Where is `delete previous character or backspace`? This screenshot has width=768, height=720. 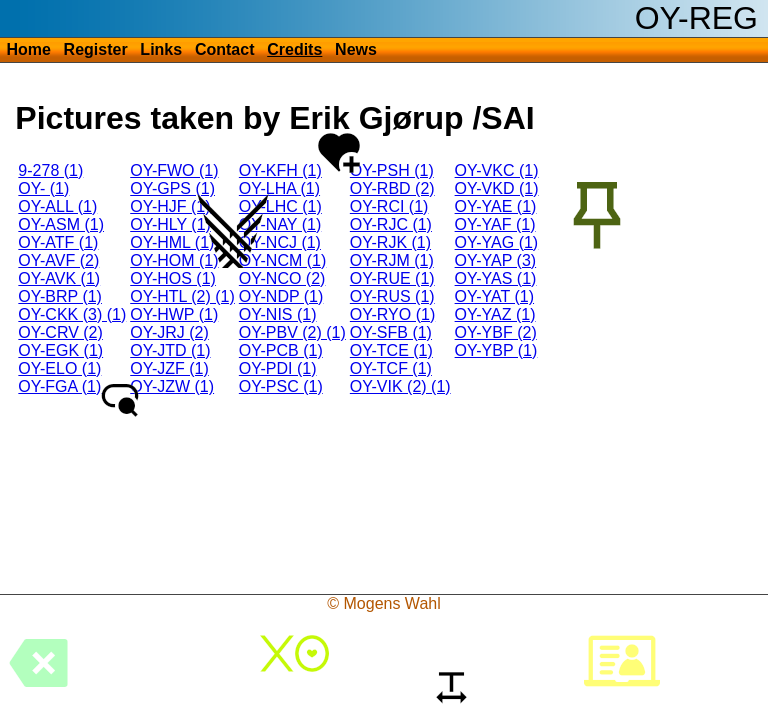
delete previous character or backspace is located at coordinates (41, 663).